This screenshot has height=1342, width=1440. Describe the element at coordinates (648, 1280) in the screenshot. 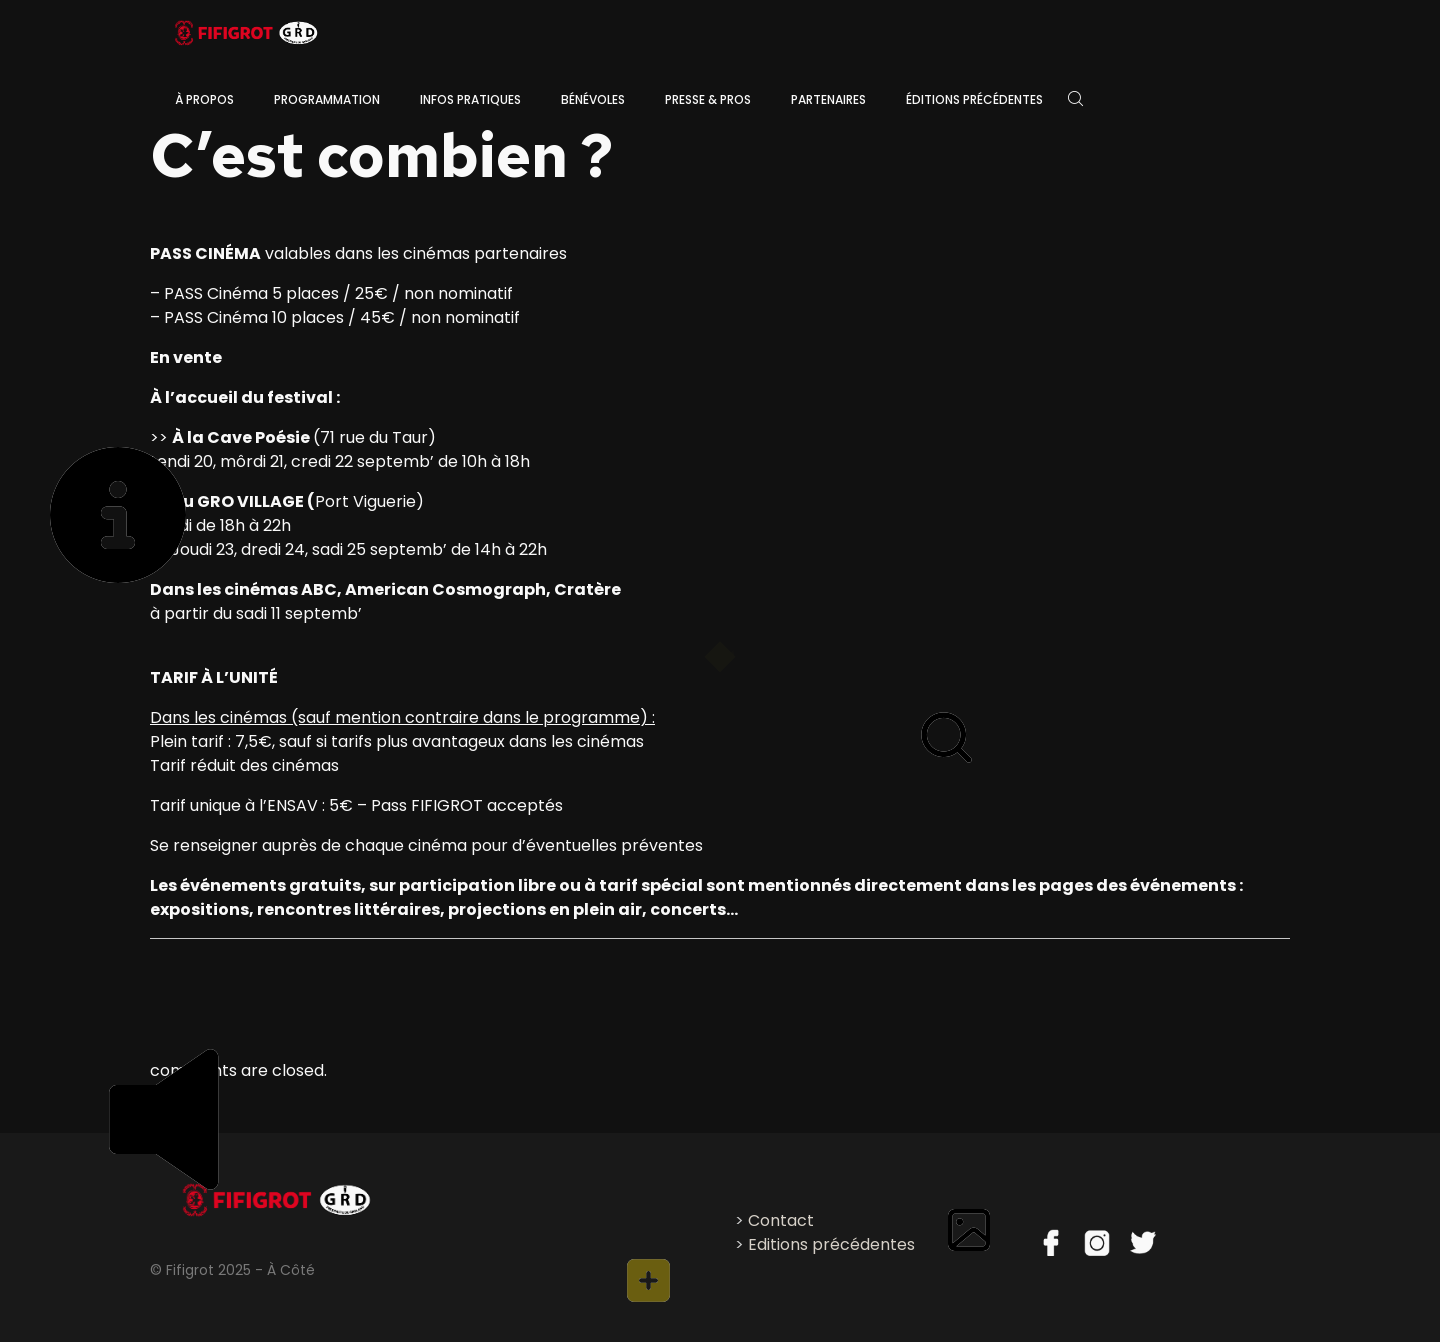

I see `add a new item` at that location.